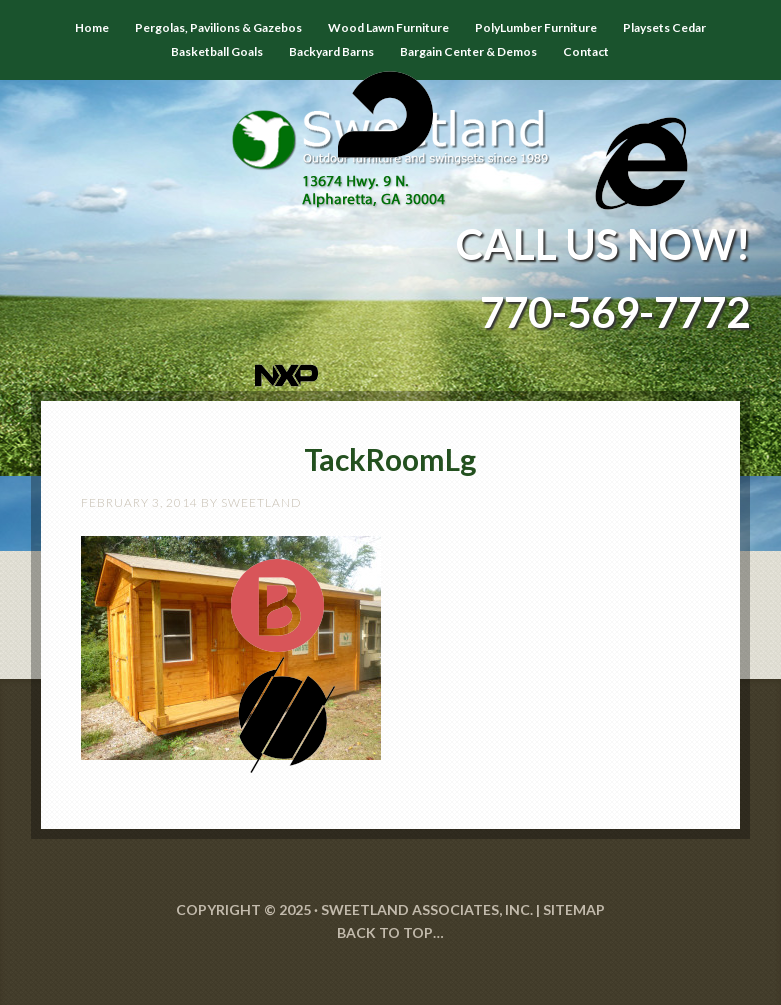 This screenshot has width=781, height=1005. What do you see at coordinates (286, 375) in the screenshot?
I see `NXP Semiconductors company logo` at bounding box center [286, 375].